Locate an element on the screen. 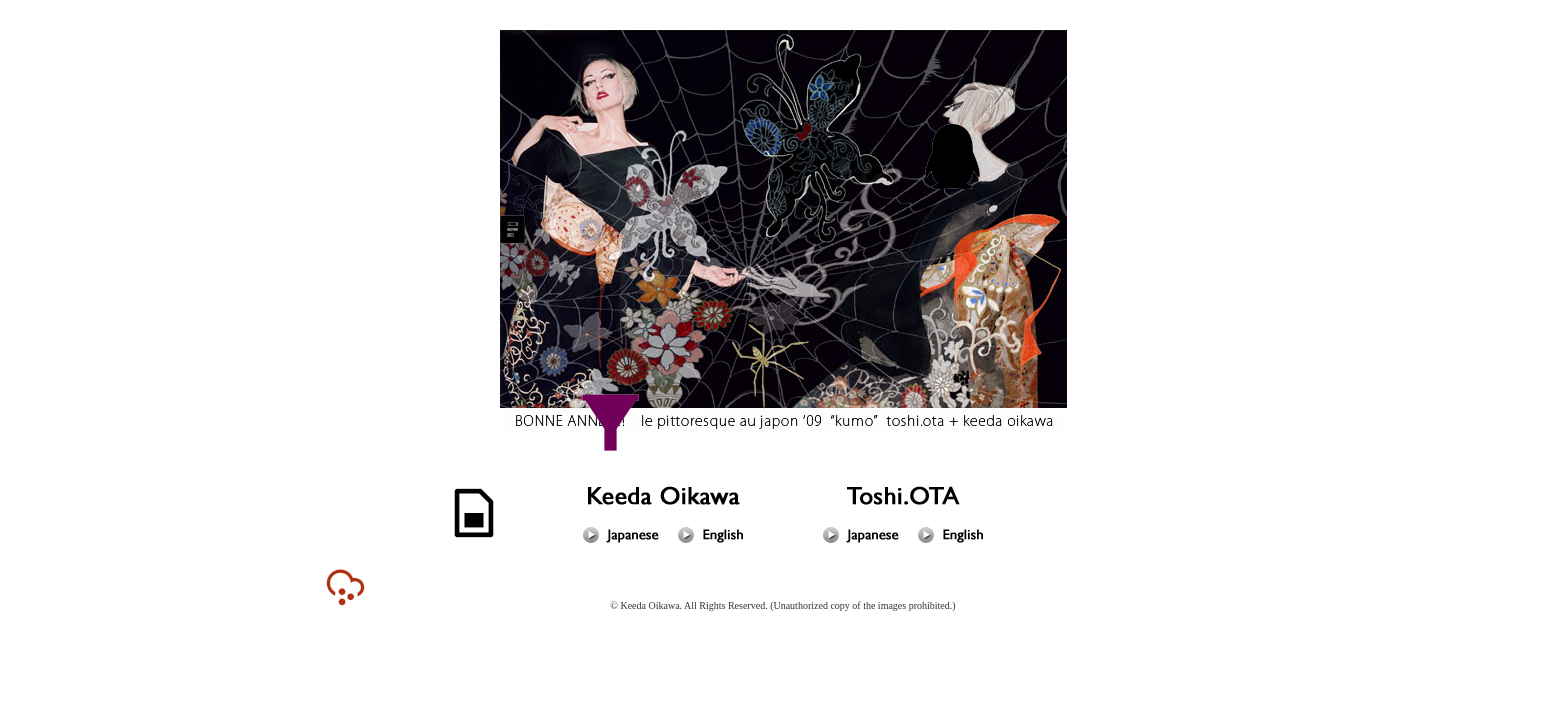 Image resolution: width=1566 pixels, height=720 pixels. filter list or search results is located at coordinates (610, 419).